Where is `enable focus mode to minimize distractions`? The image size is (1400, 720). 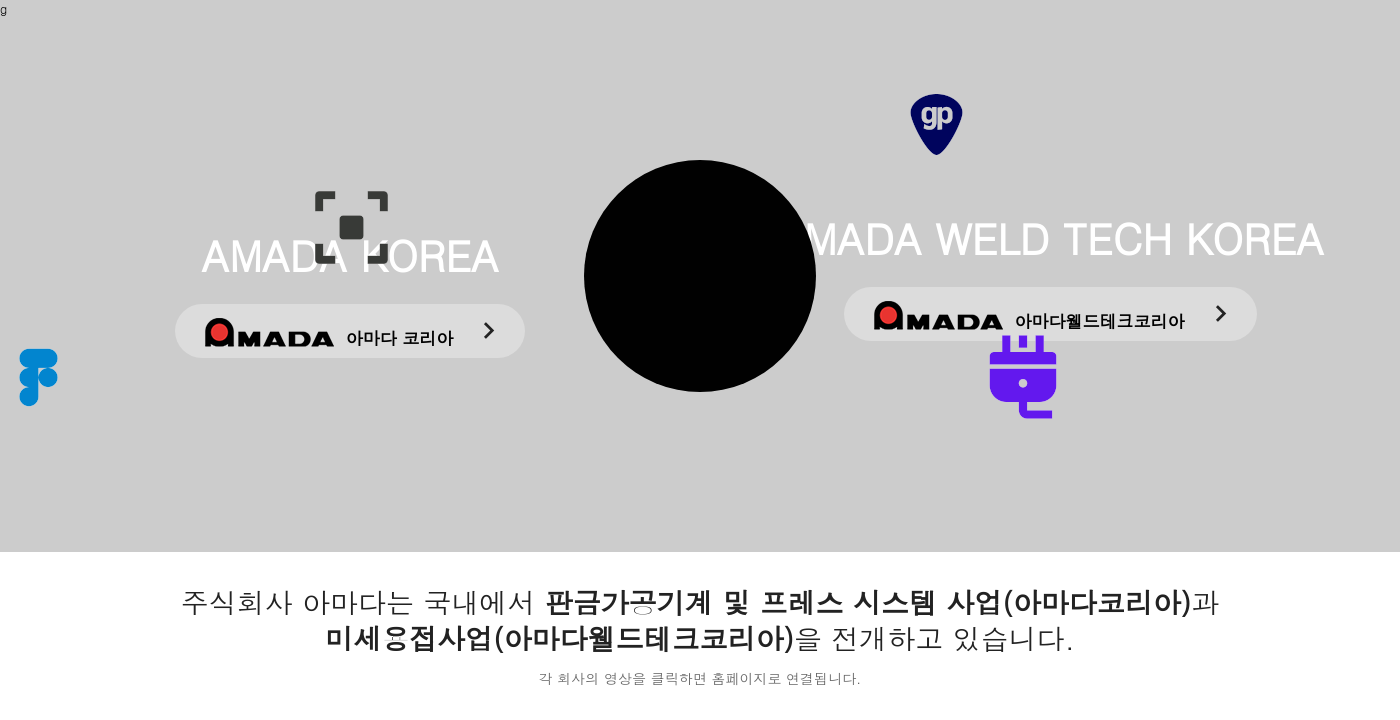 enable focus mode to minimize distractions is located at coordinates (351, 227).